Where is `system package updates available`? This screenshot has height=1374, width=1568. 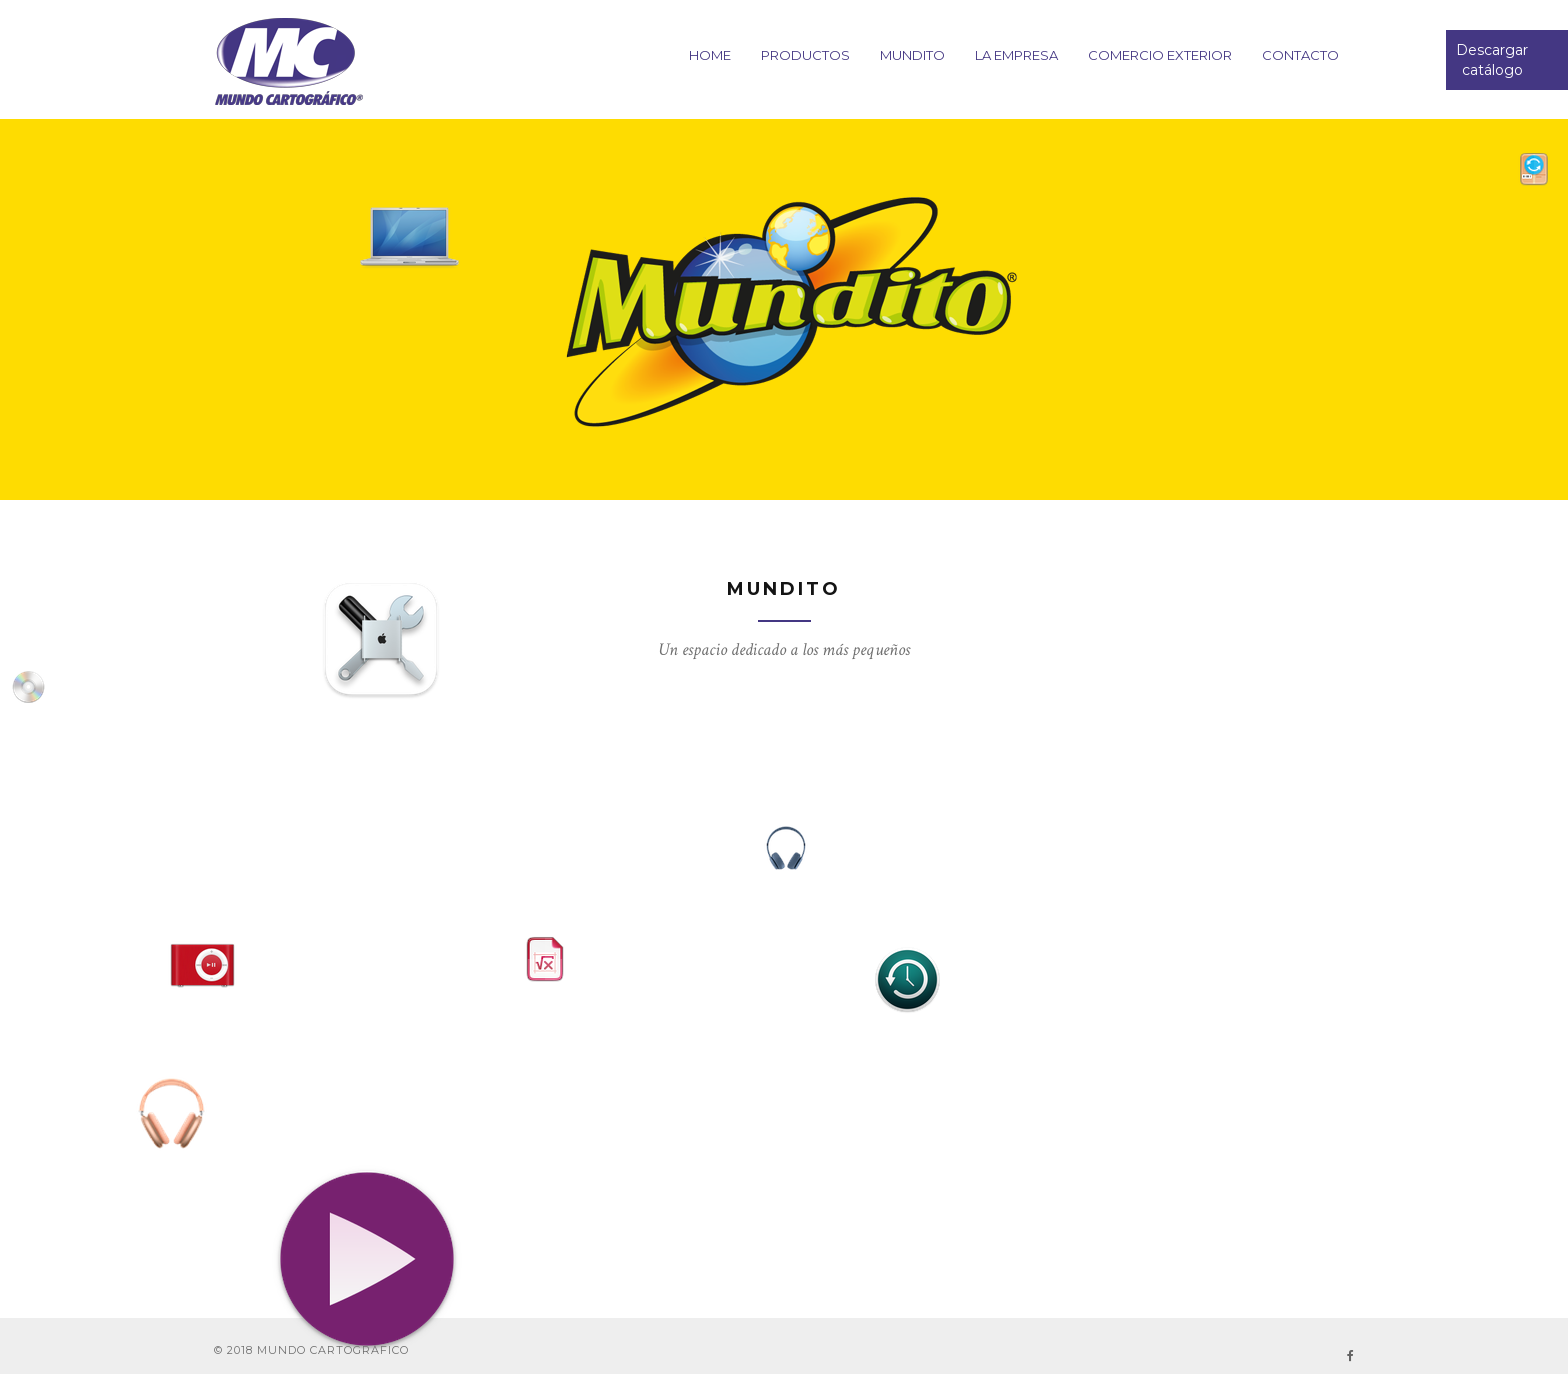 system package updates available is located at coordinates (1534, 169).